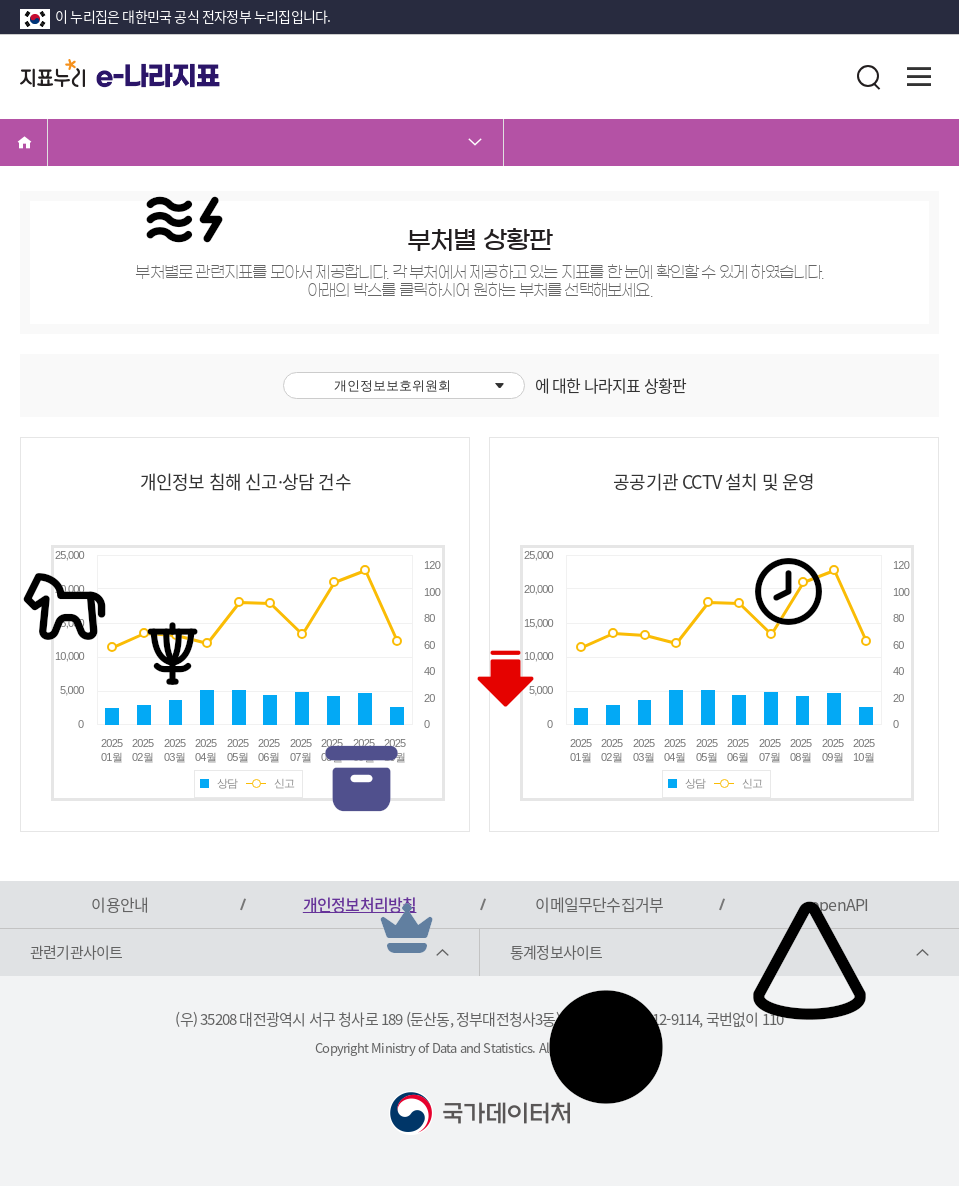 The height and width of the screenshot is (1186, 959). I want to click on indicates 8 o'clock time, so click(788, 591).